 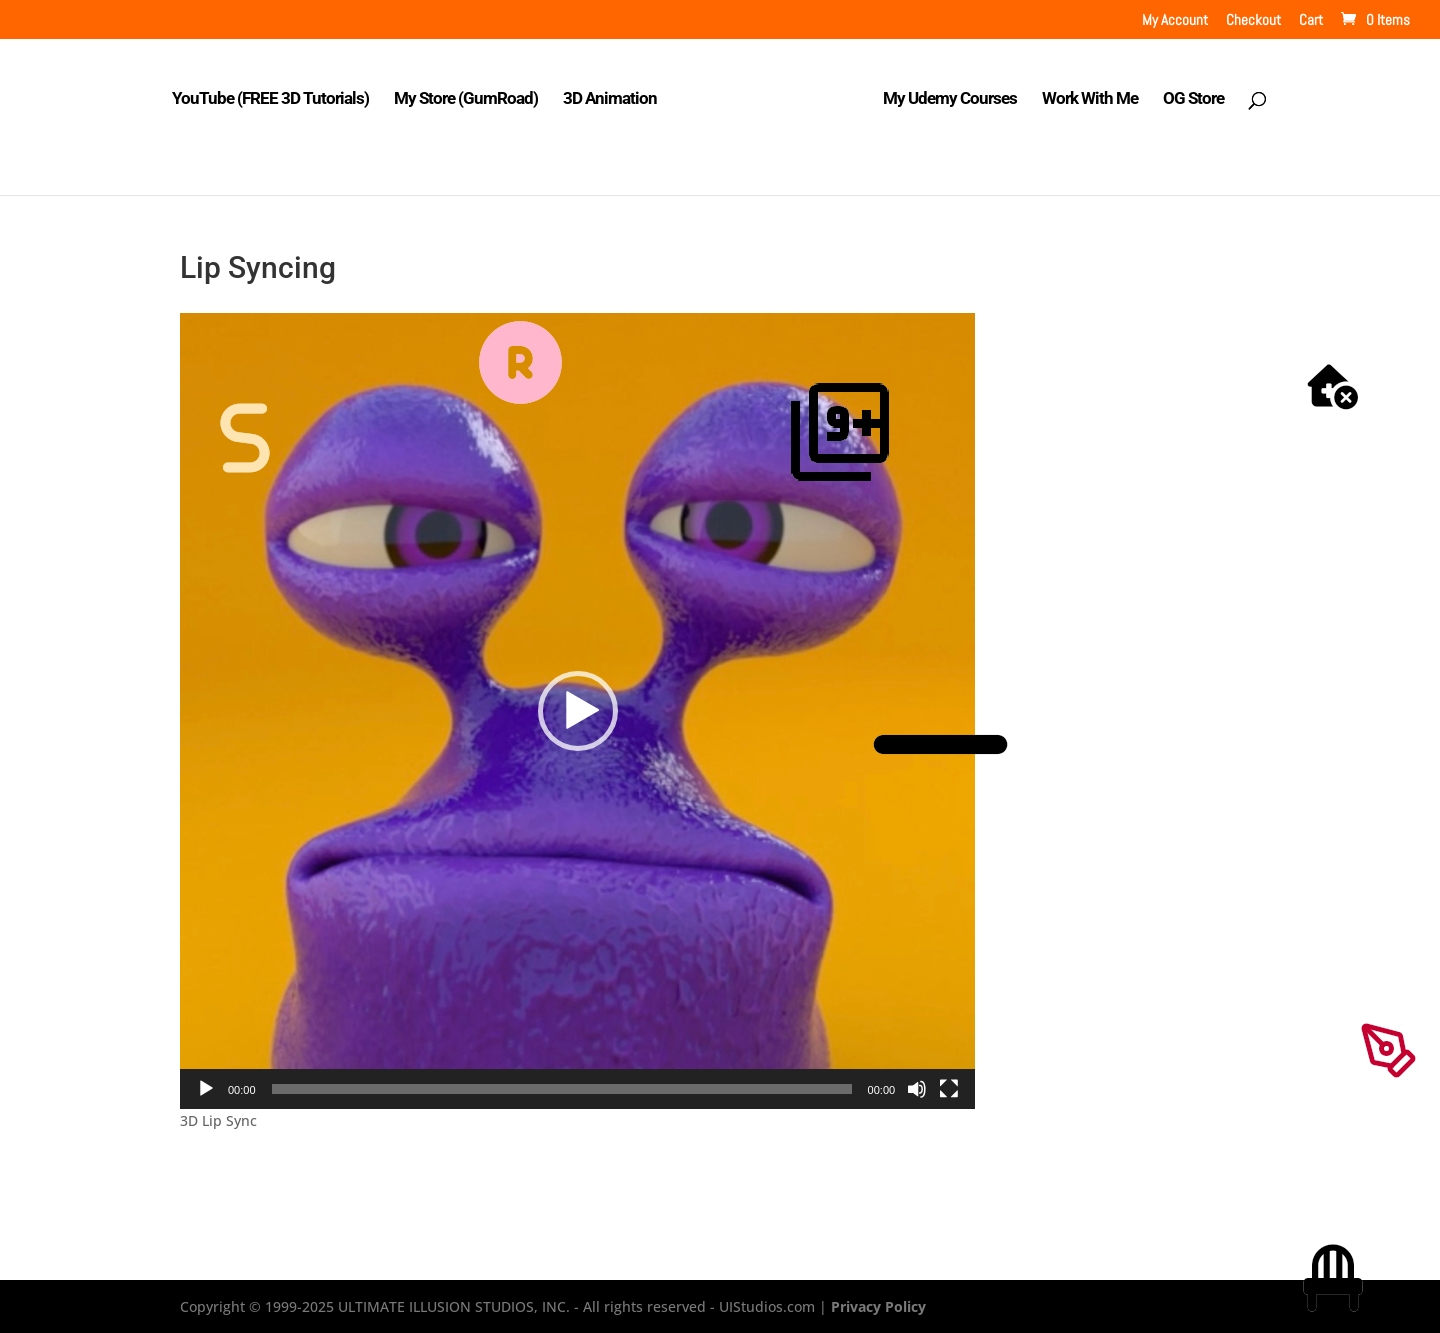 What do you see at coordinates (245, 438) in the screenshot?
I see `indicates items starting with the letter S` at bounding box center [245, 438].